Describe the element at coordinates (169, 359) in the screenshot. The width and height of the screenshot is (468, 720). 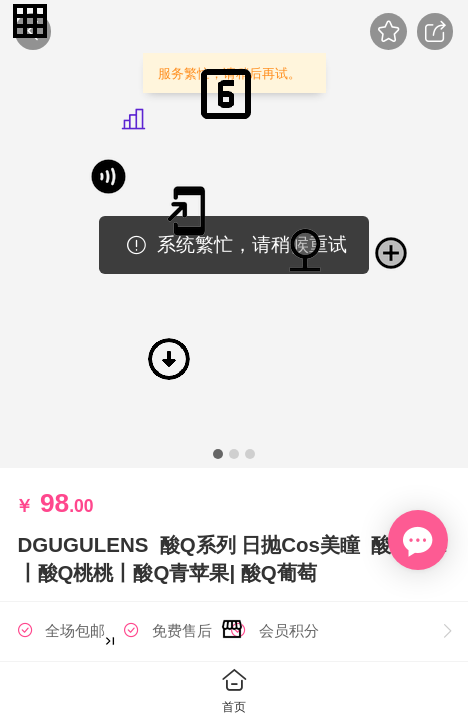
I see `download file or content` at that location.